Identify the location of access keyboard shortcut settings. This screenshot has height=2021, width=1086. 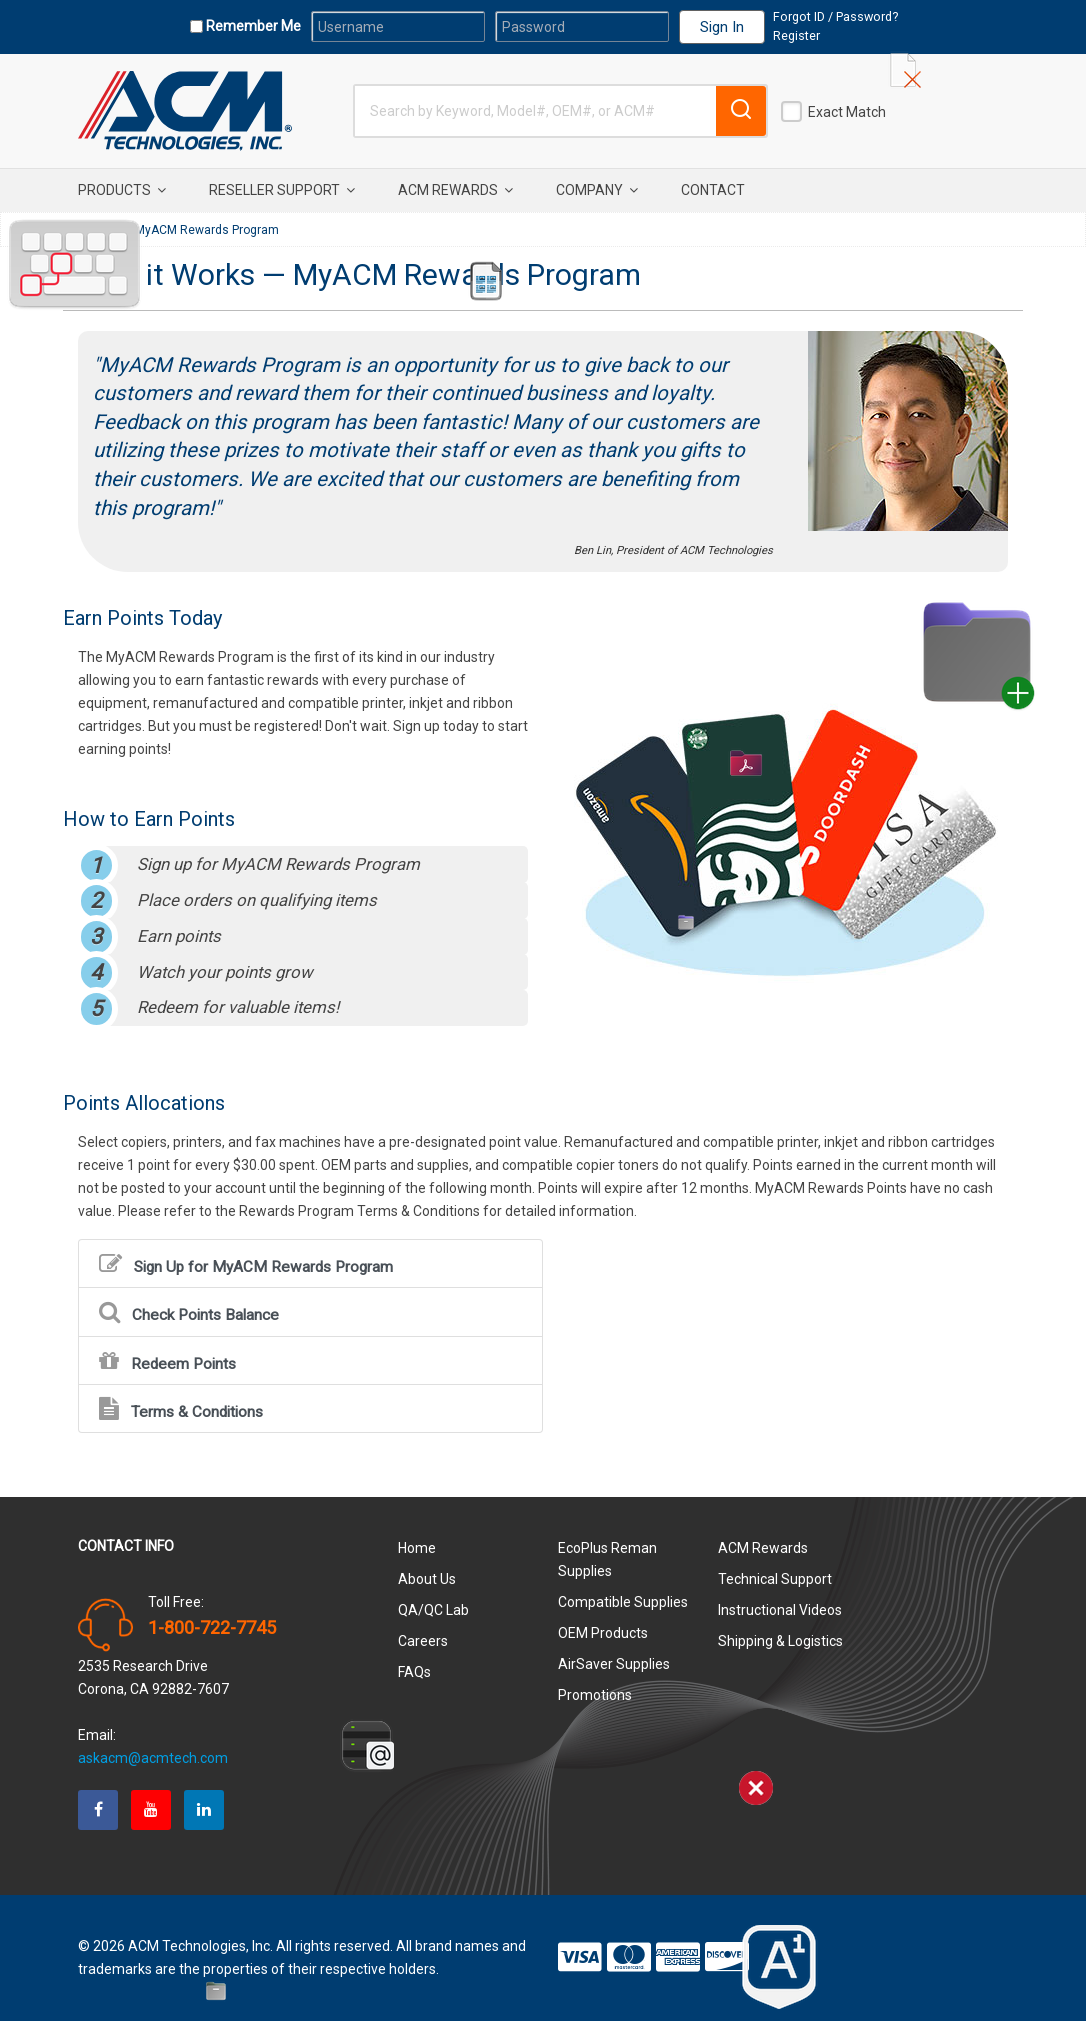
(74, 263).